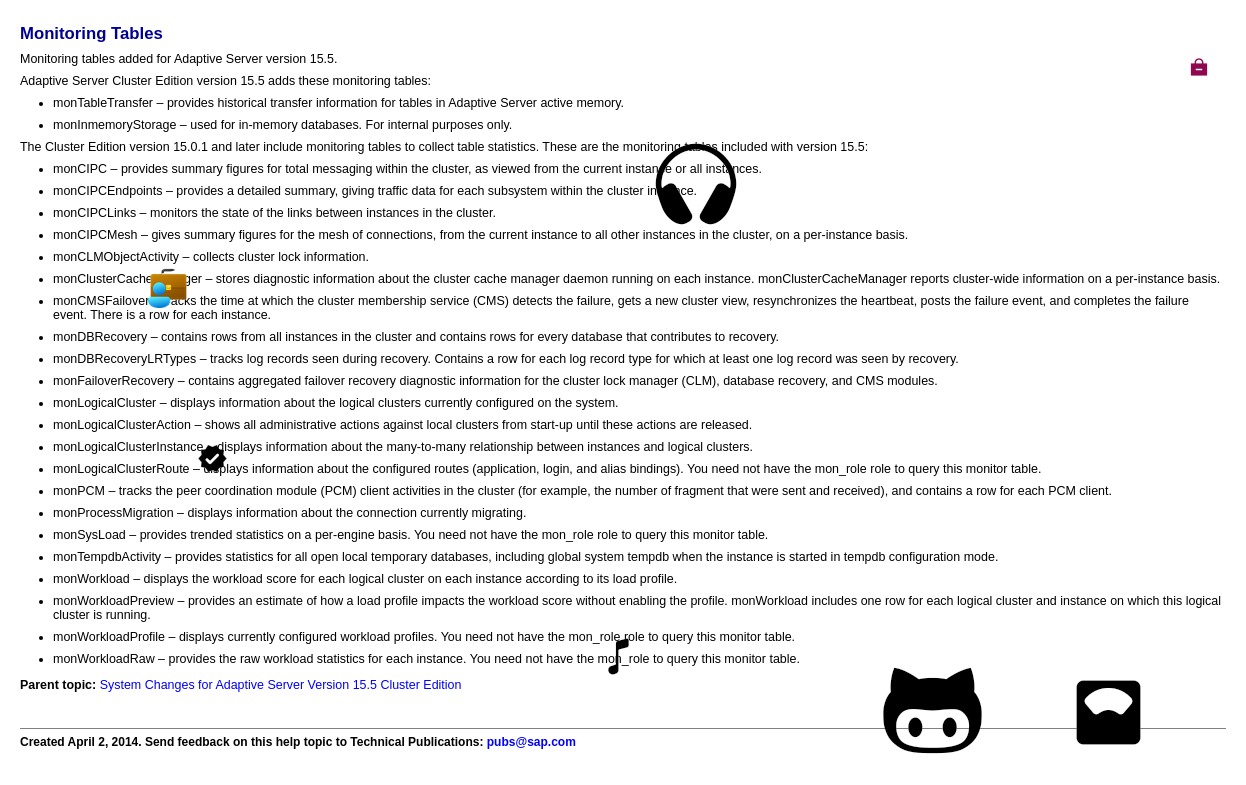  What do you see at coordinates (618, 656) in the screenshot?
I see `access music library or player` at bounding box center [618, 656].